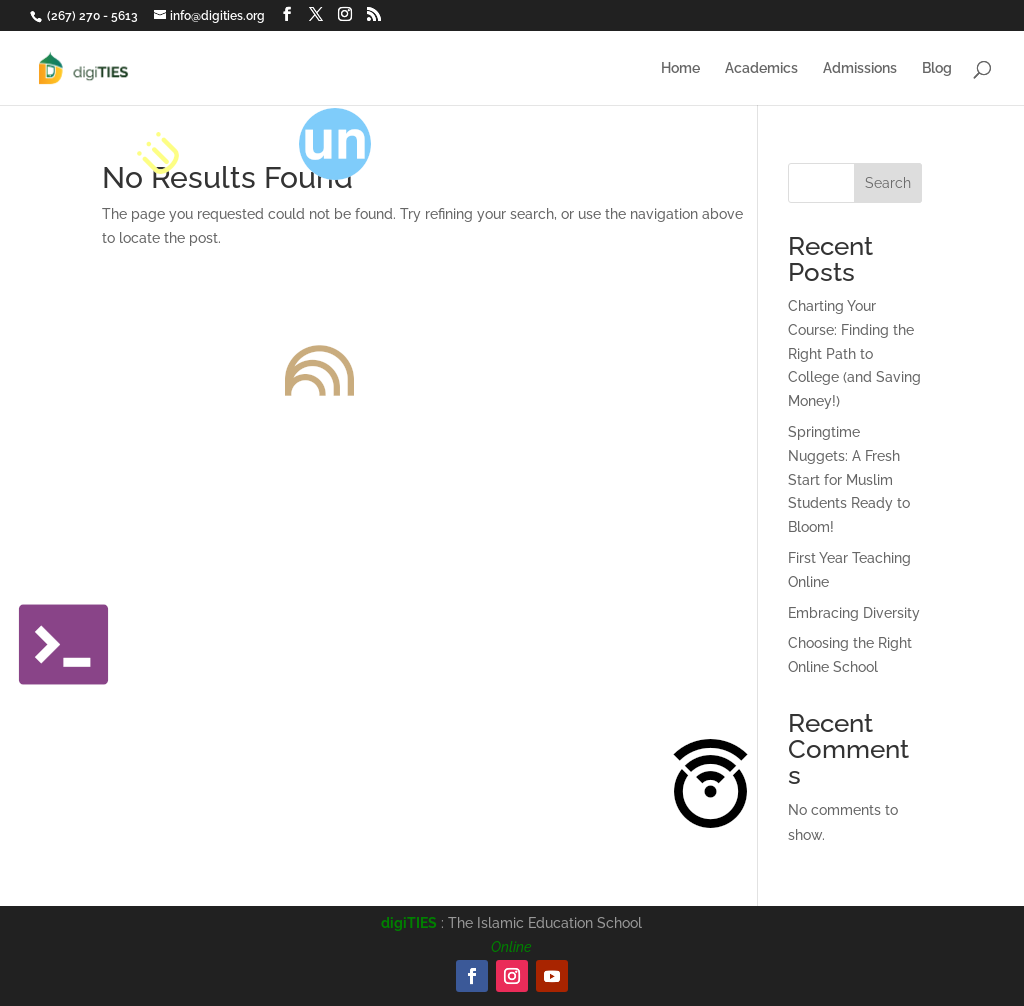 This screenshot has width=1024, height=1006. I want to click on open NotebookLM app, so click(319, 370).